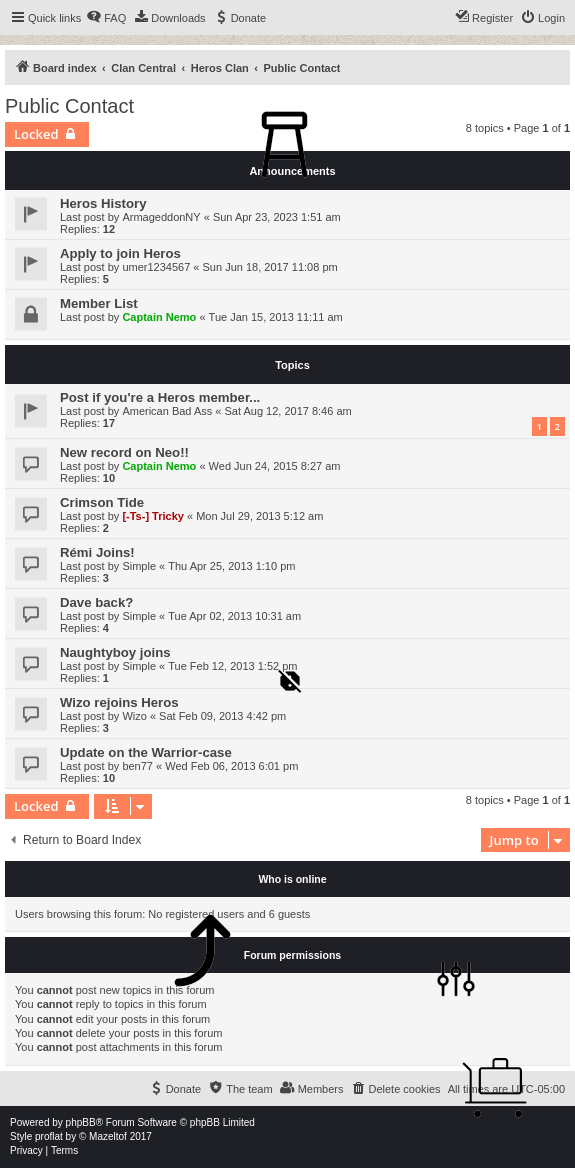 The width and height of the screenshot is (575, 1168). I want to click on adjust settings or preferences, so click(456, 979).